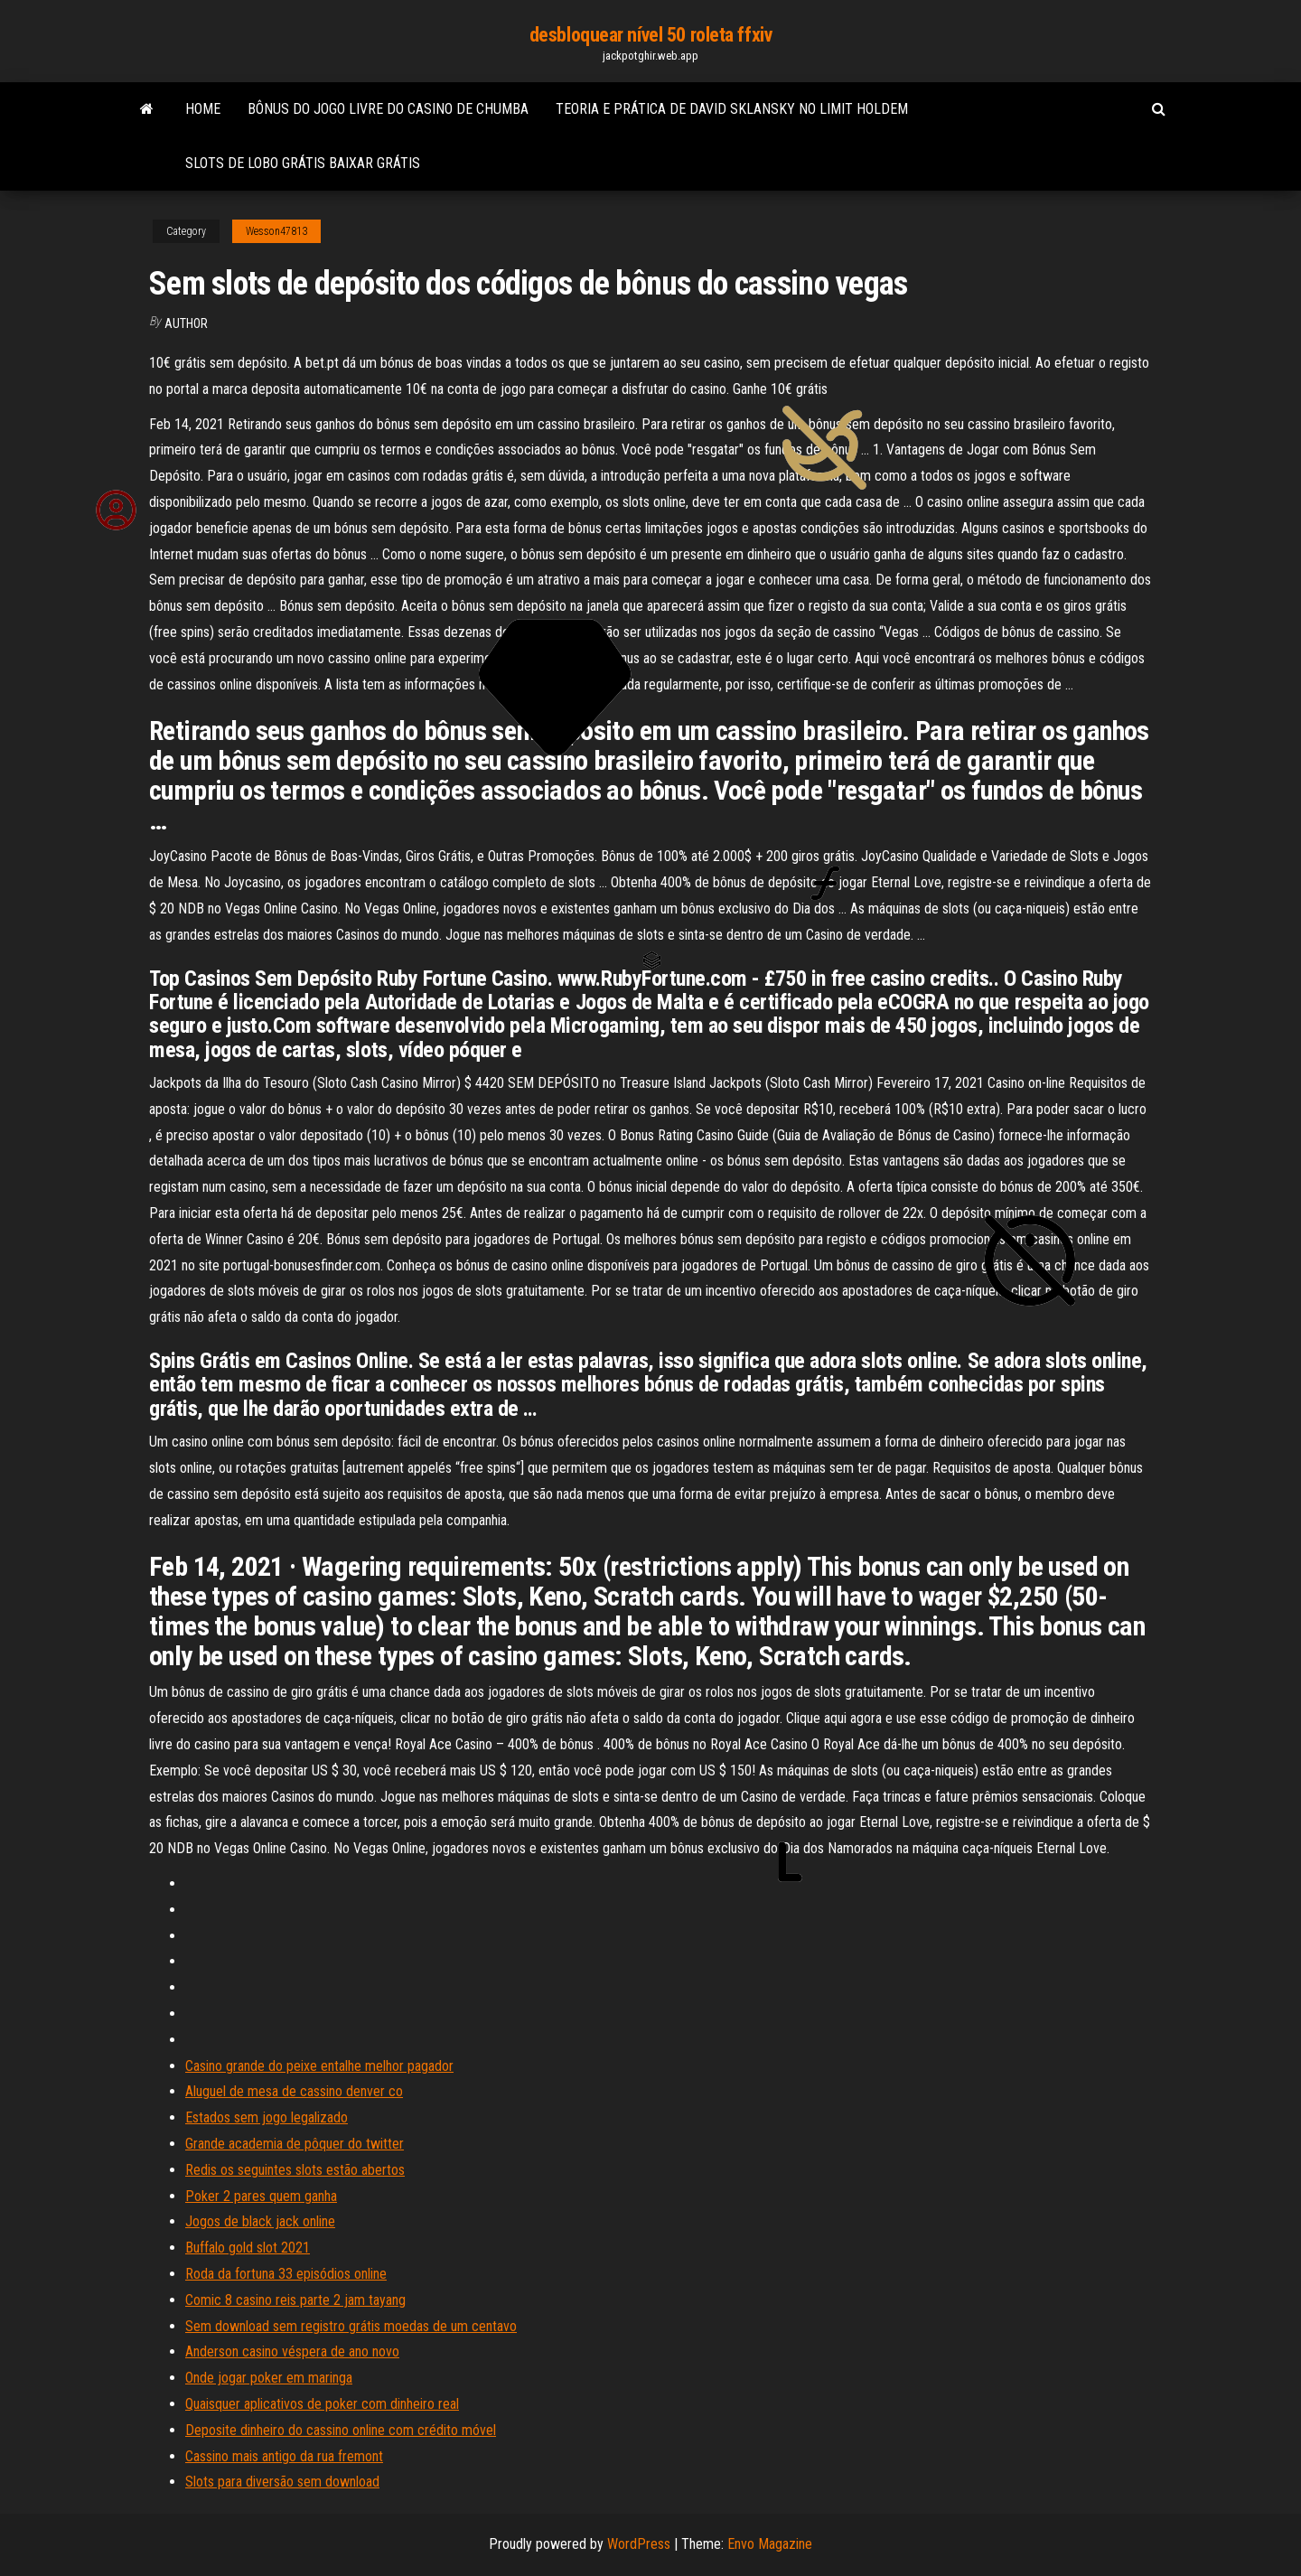  What do you see at coordinates (651, 960) in the screenshot?
I see `access Databricks platform` at bounding box center [651, 960].